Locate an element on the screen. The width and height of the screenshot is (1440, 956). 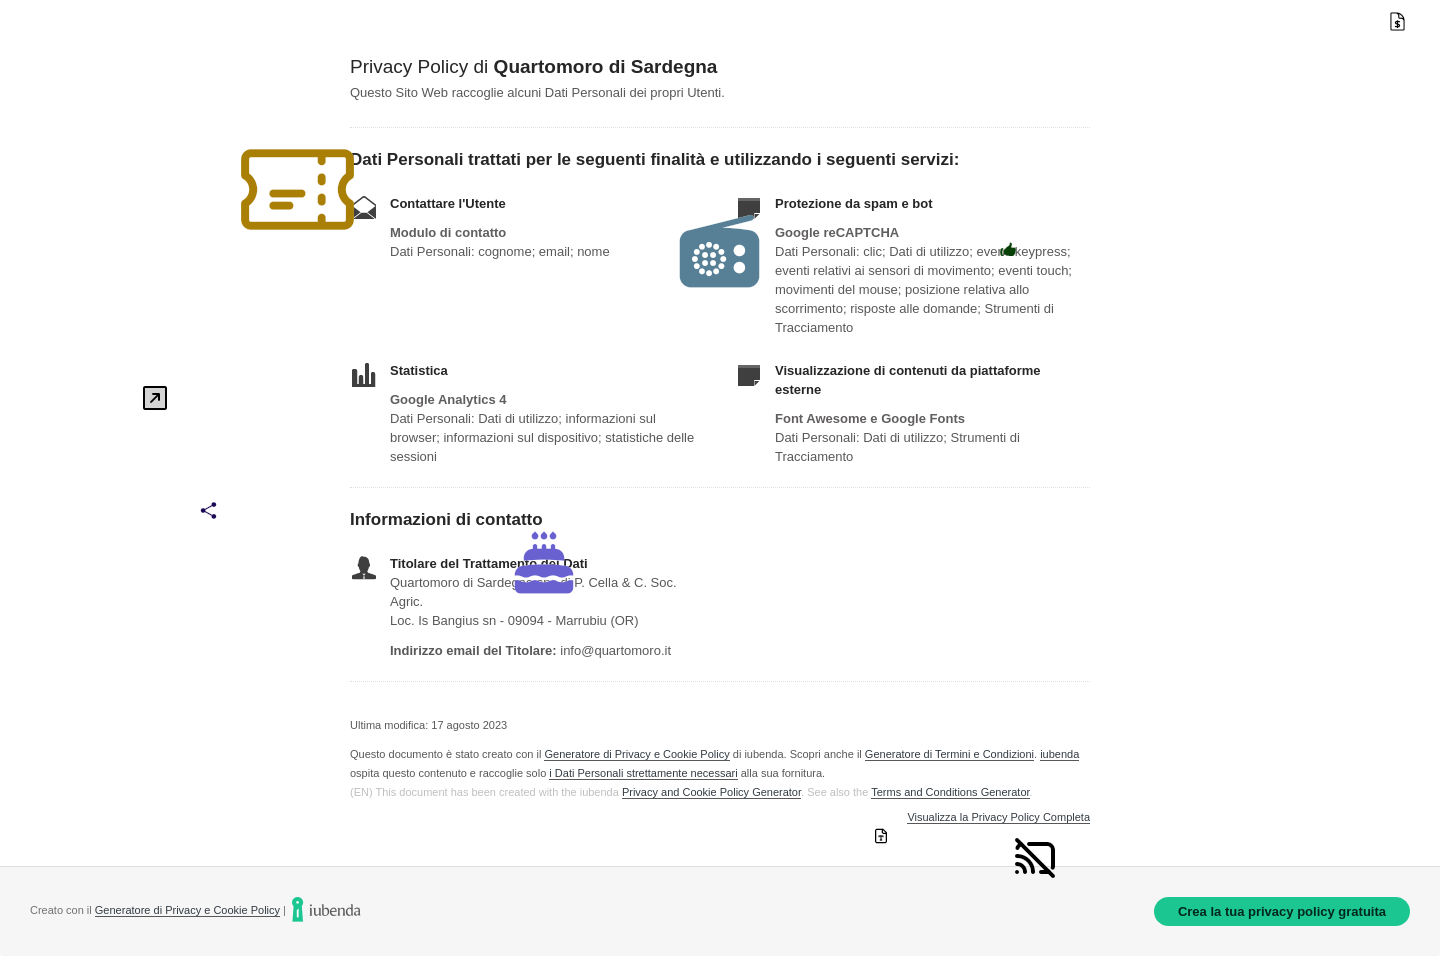
view birthday or celebration notifications is located at coordinates (544, 562).